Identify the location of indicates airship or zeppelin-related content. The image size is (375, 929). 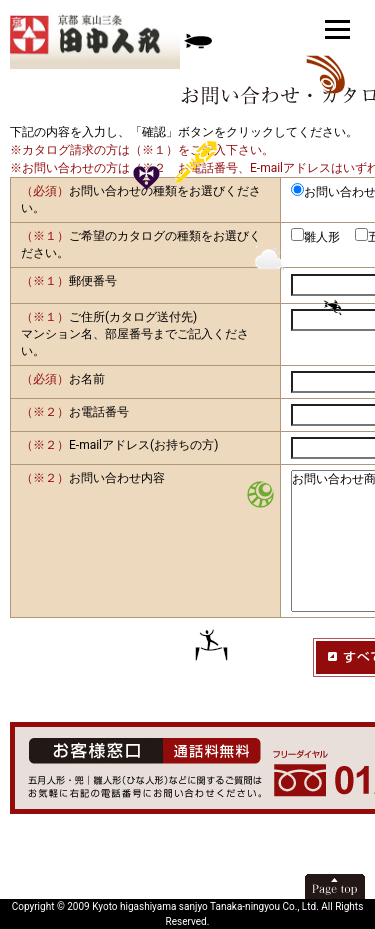
(198, 41).